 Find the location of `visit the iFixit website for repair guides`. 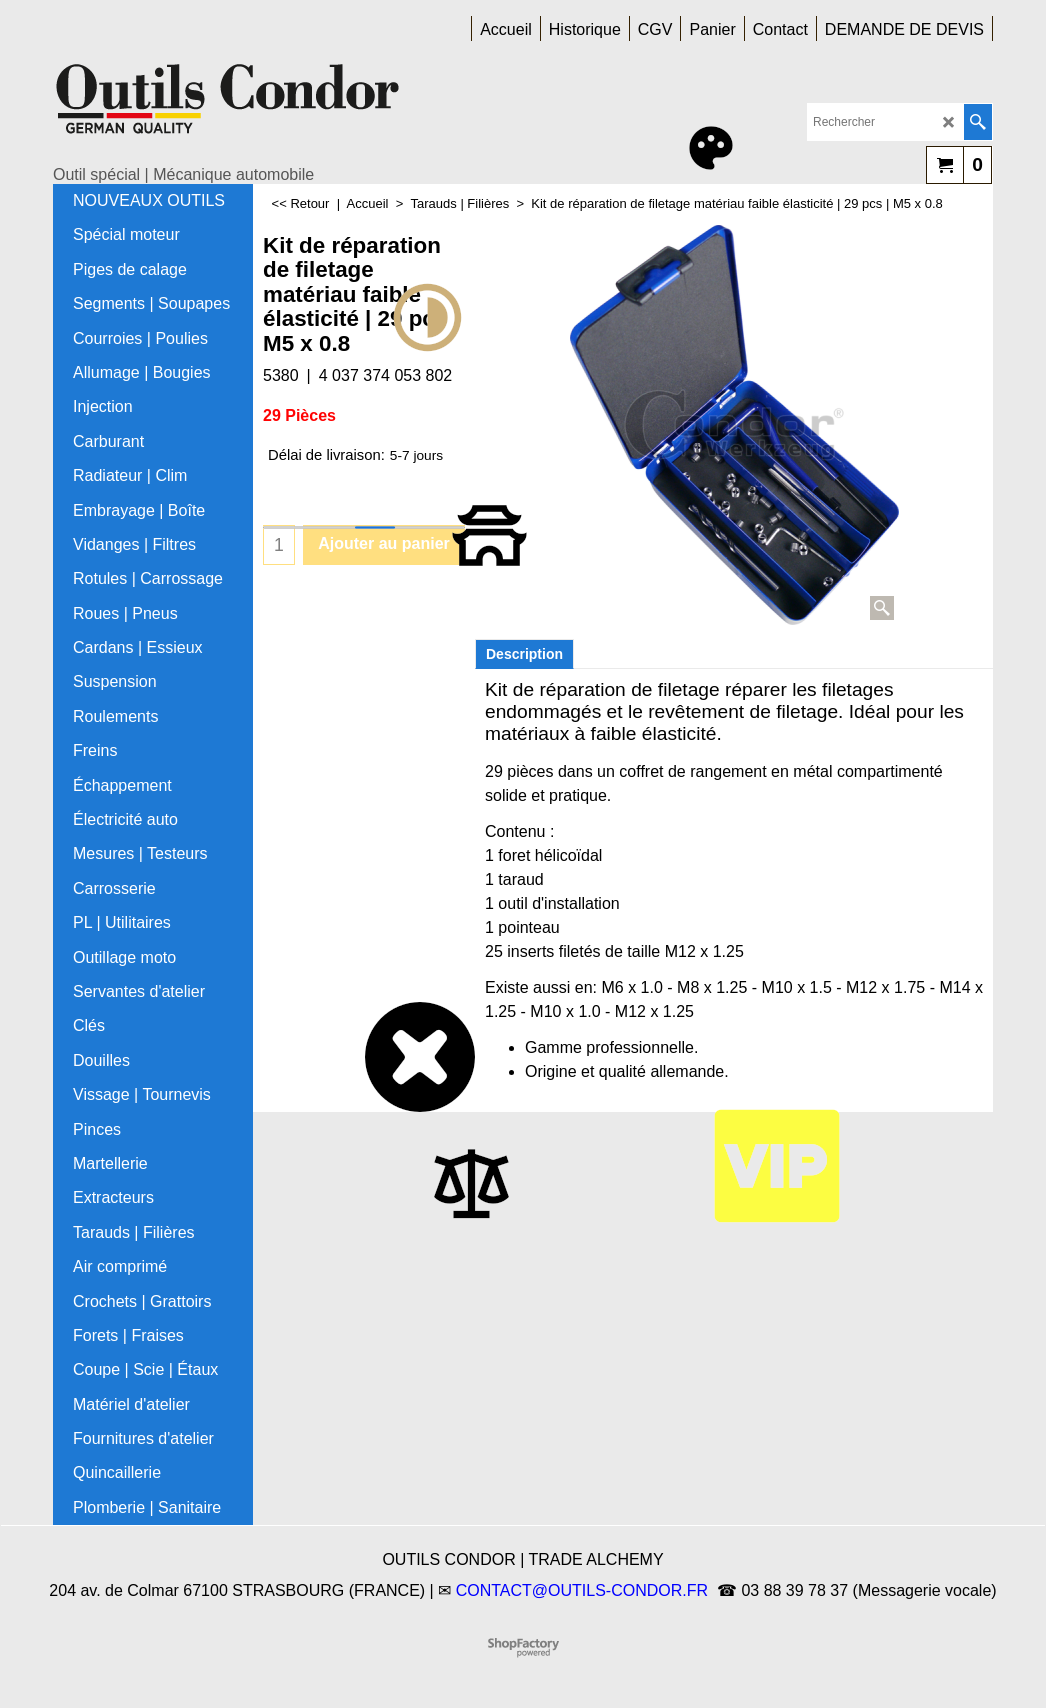

visit the iFixit website for repair guides is located at coordinates (420, 1057).